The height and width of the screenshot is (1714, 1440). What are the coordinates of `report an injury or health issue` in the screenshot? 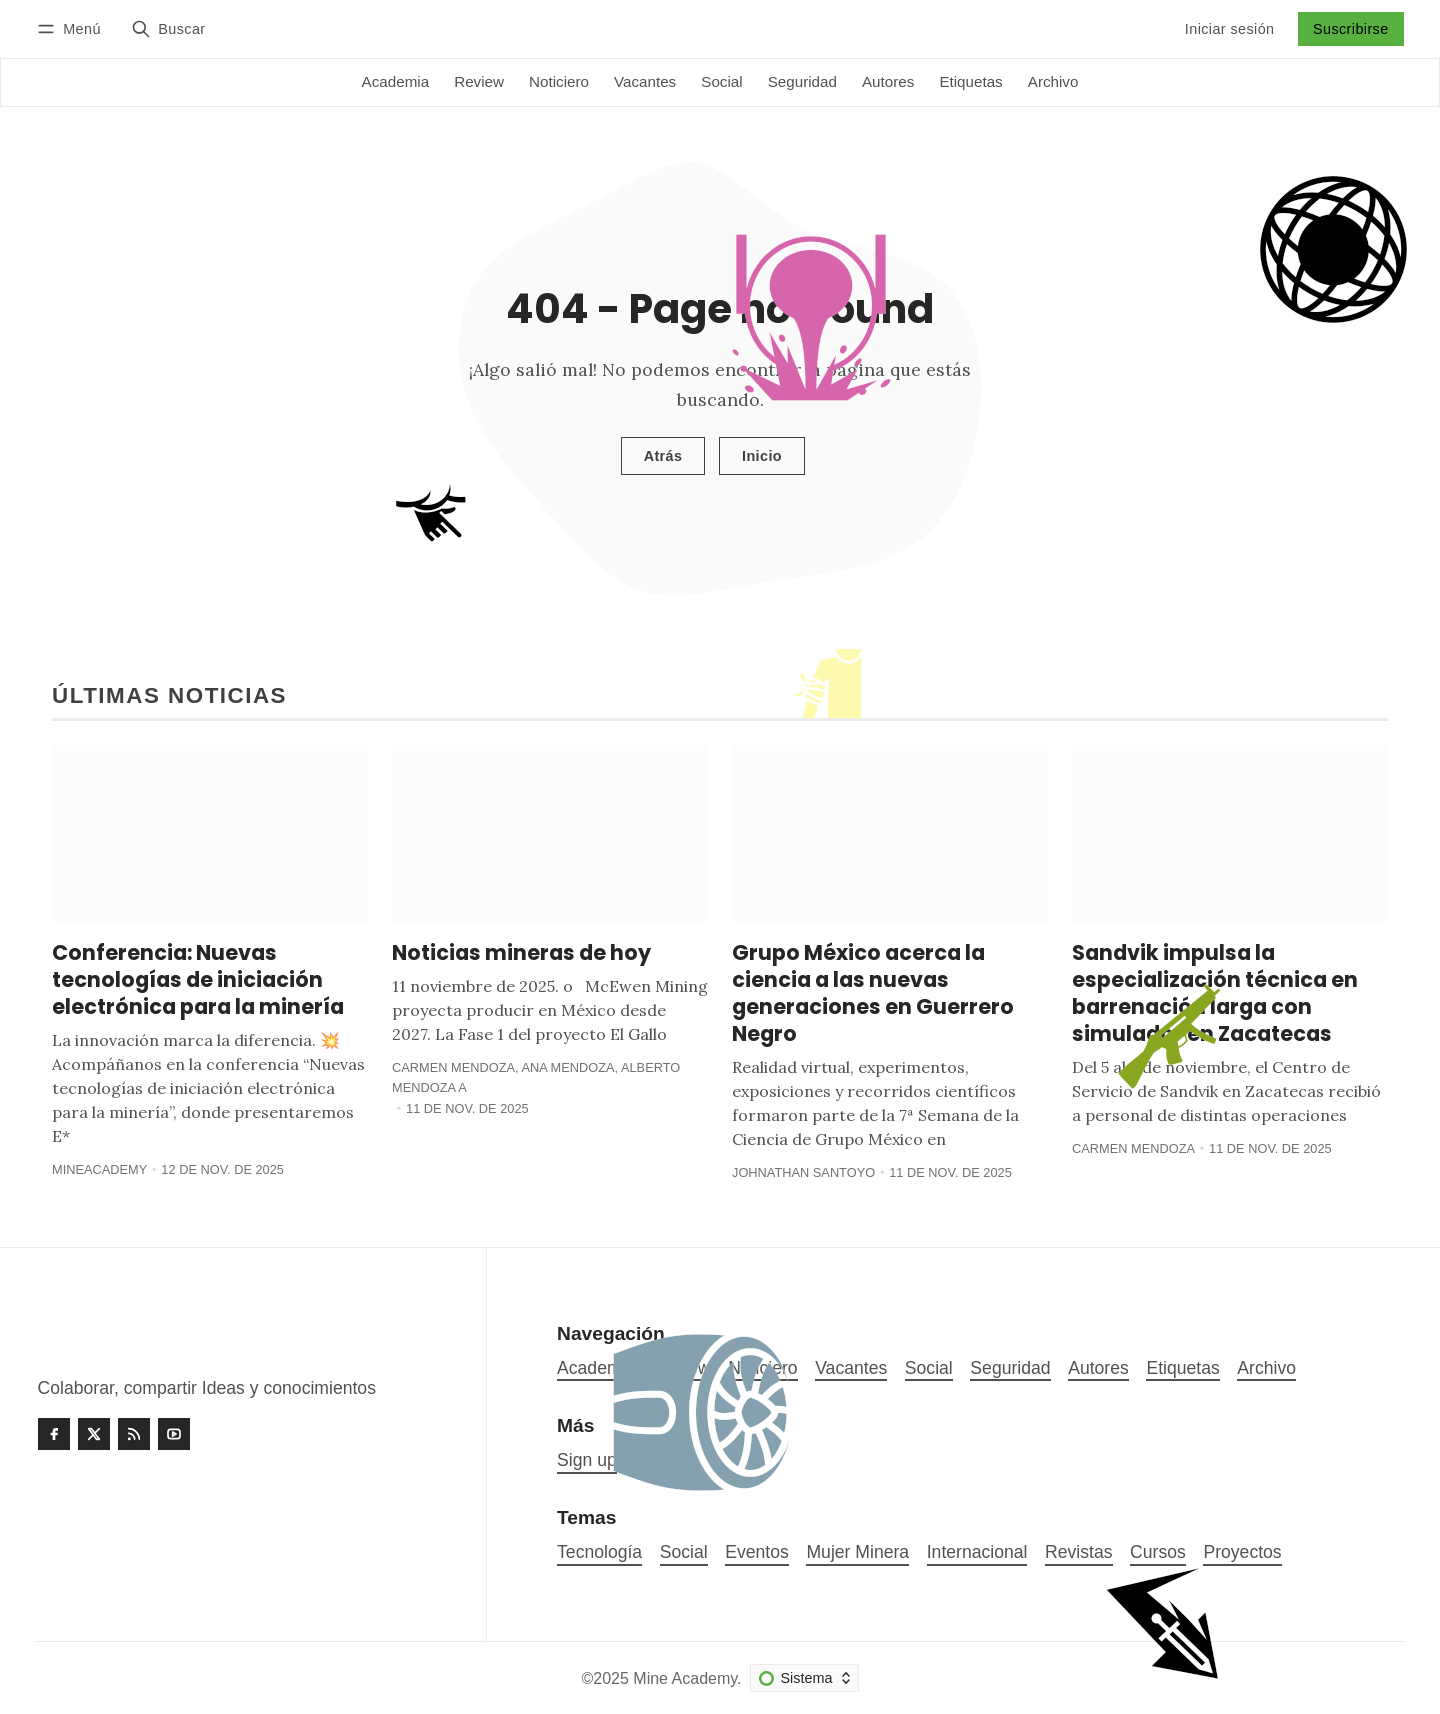 It's located at (826, 683).